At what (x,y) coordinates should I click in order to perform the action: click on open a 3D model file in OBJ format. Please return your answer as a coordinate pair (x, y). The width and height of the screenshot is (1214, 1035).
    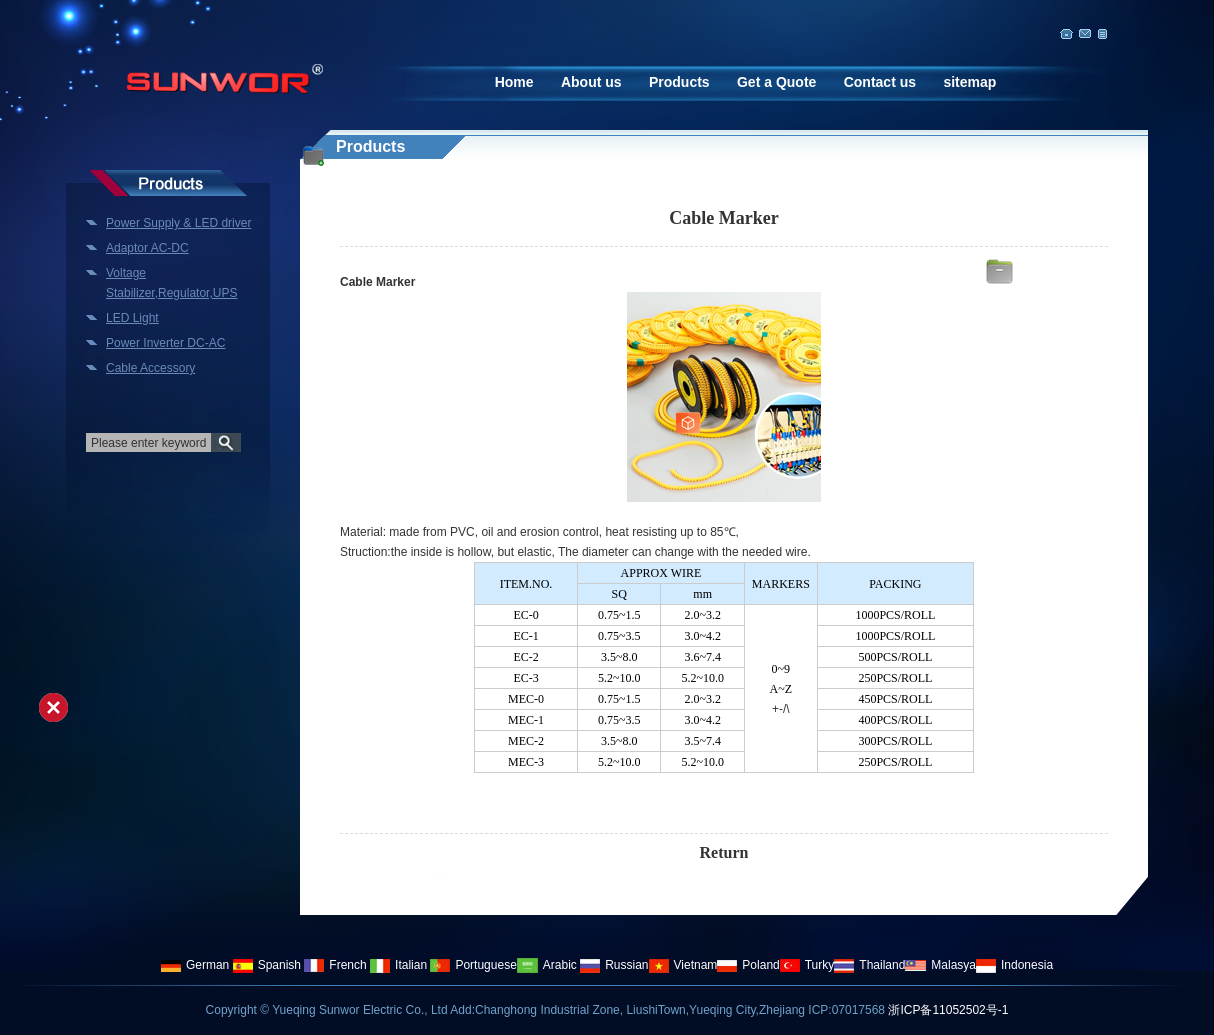
    Looking at the image, I should click on (688, 422).